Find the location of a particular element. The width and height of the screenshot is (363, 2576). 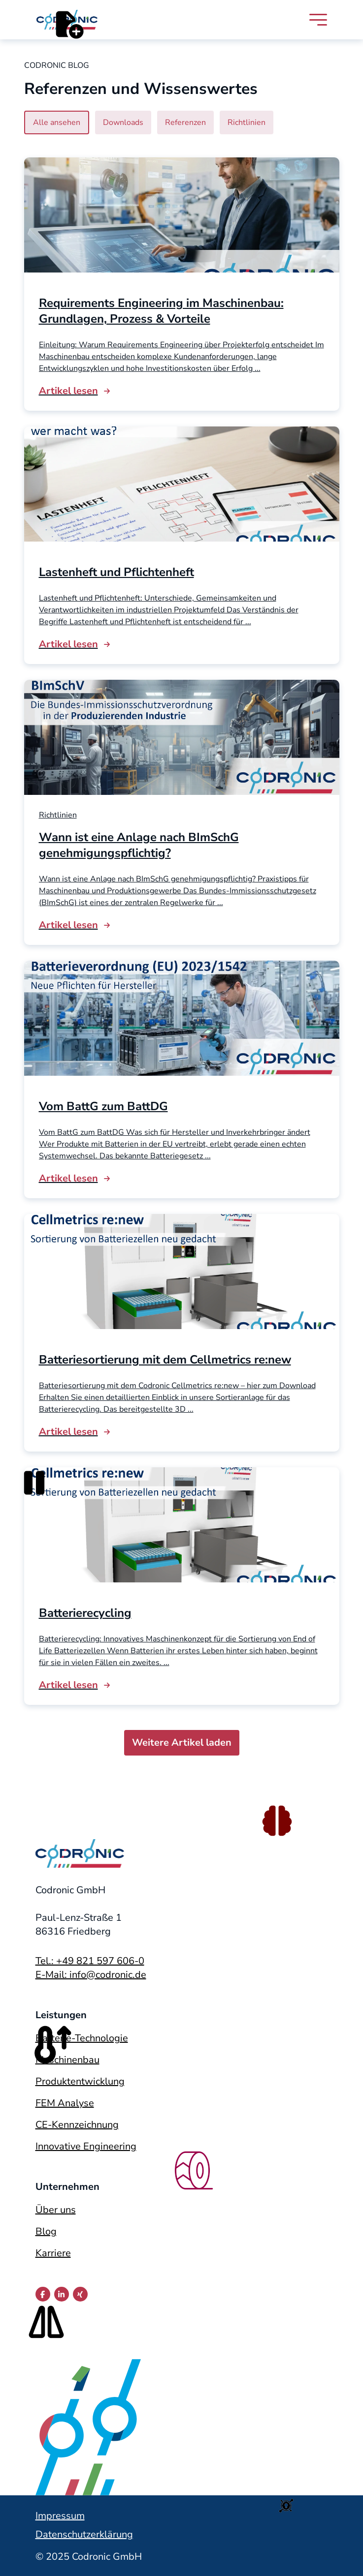

keycdn logo - a content delivery network service is located at coordinates (286, 2506).